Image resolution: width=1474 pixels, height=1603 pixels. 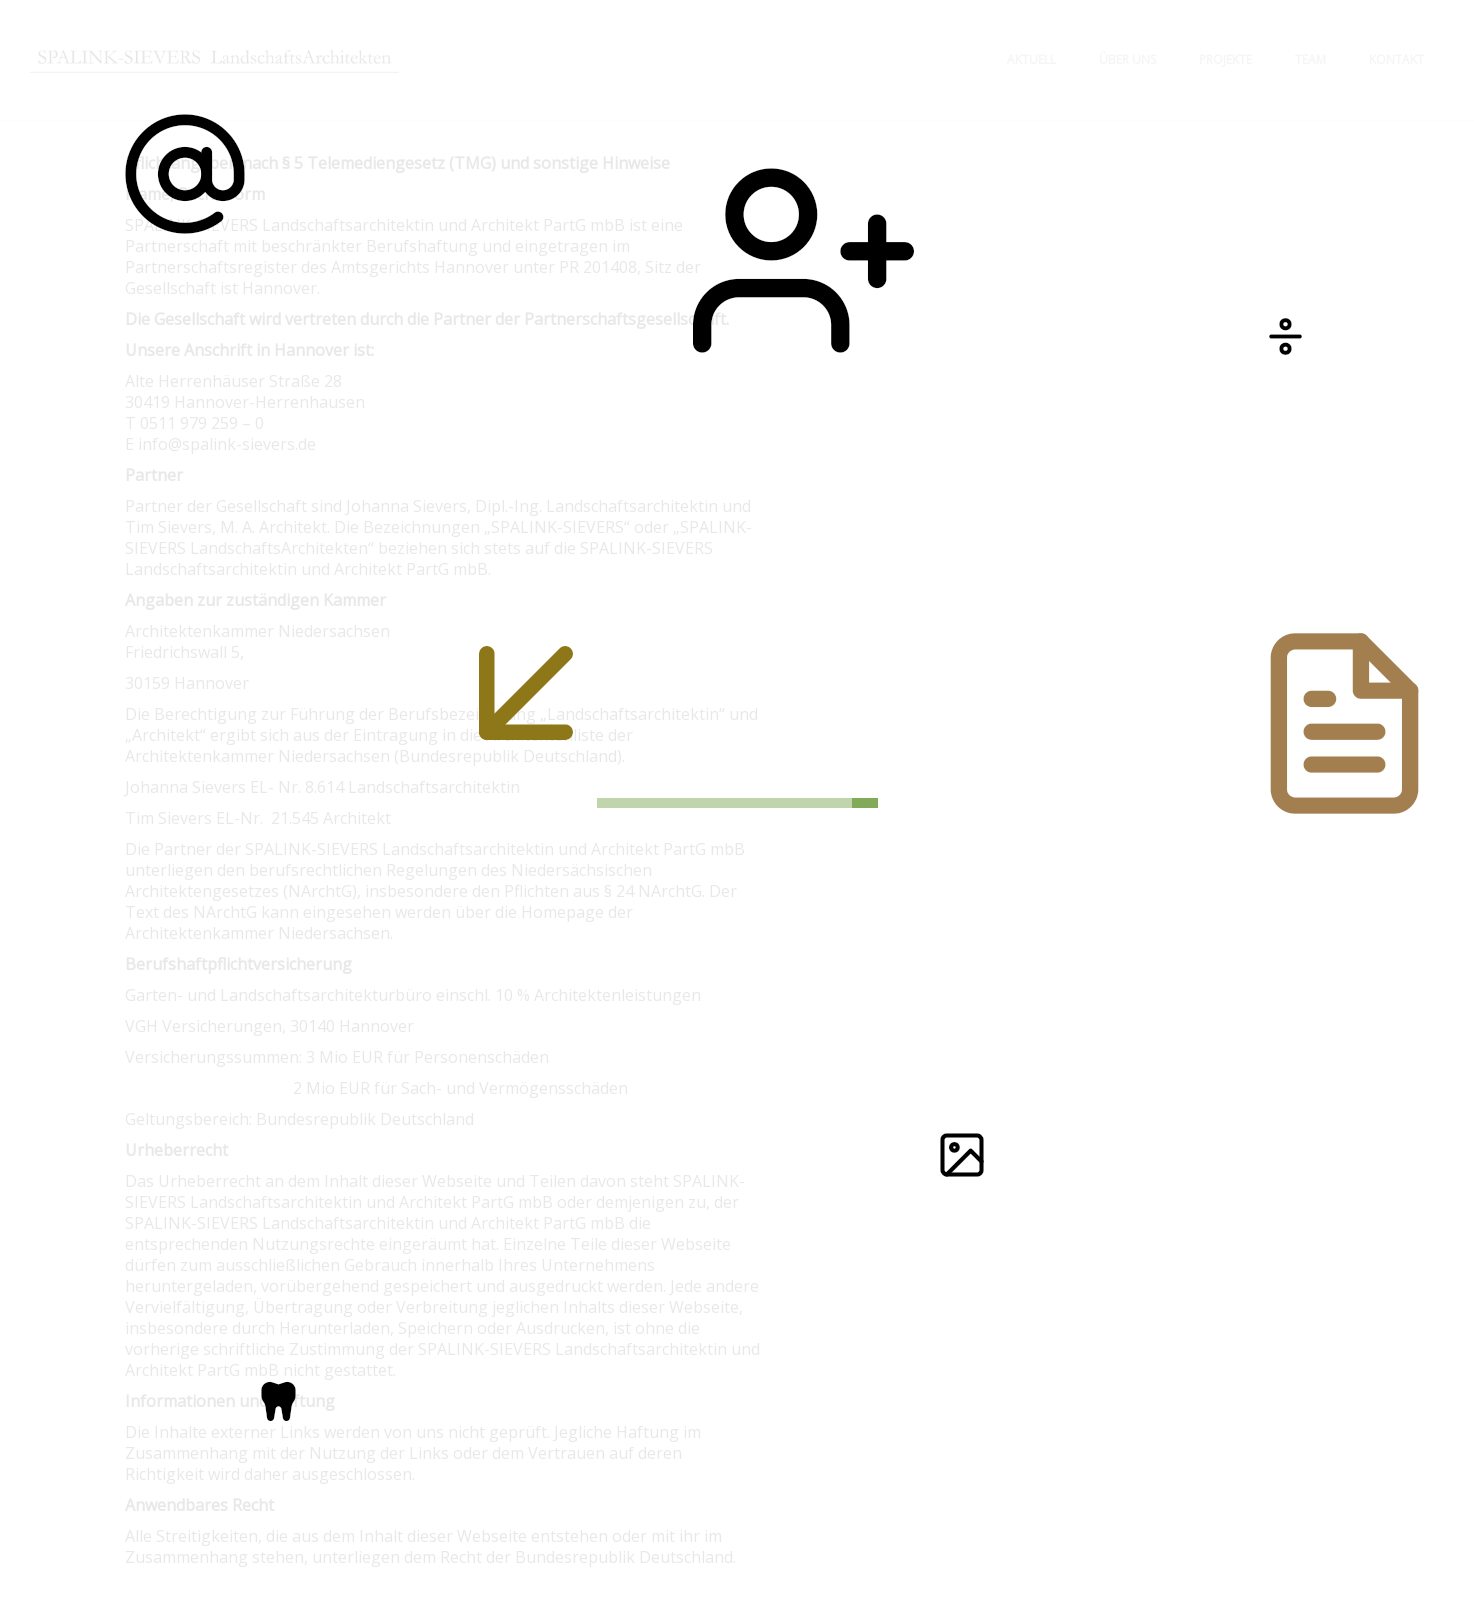 I want to click on view image or photo, so click(x=962, y=1155).